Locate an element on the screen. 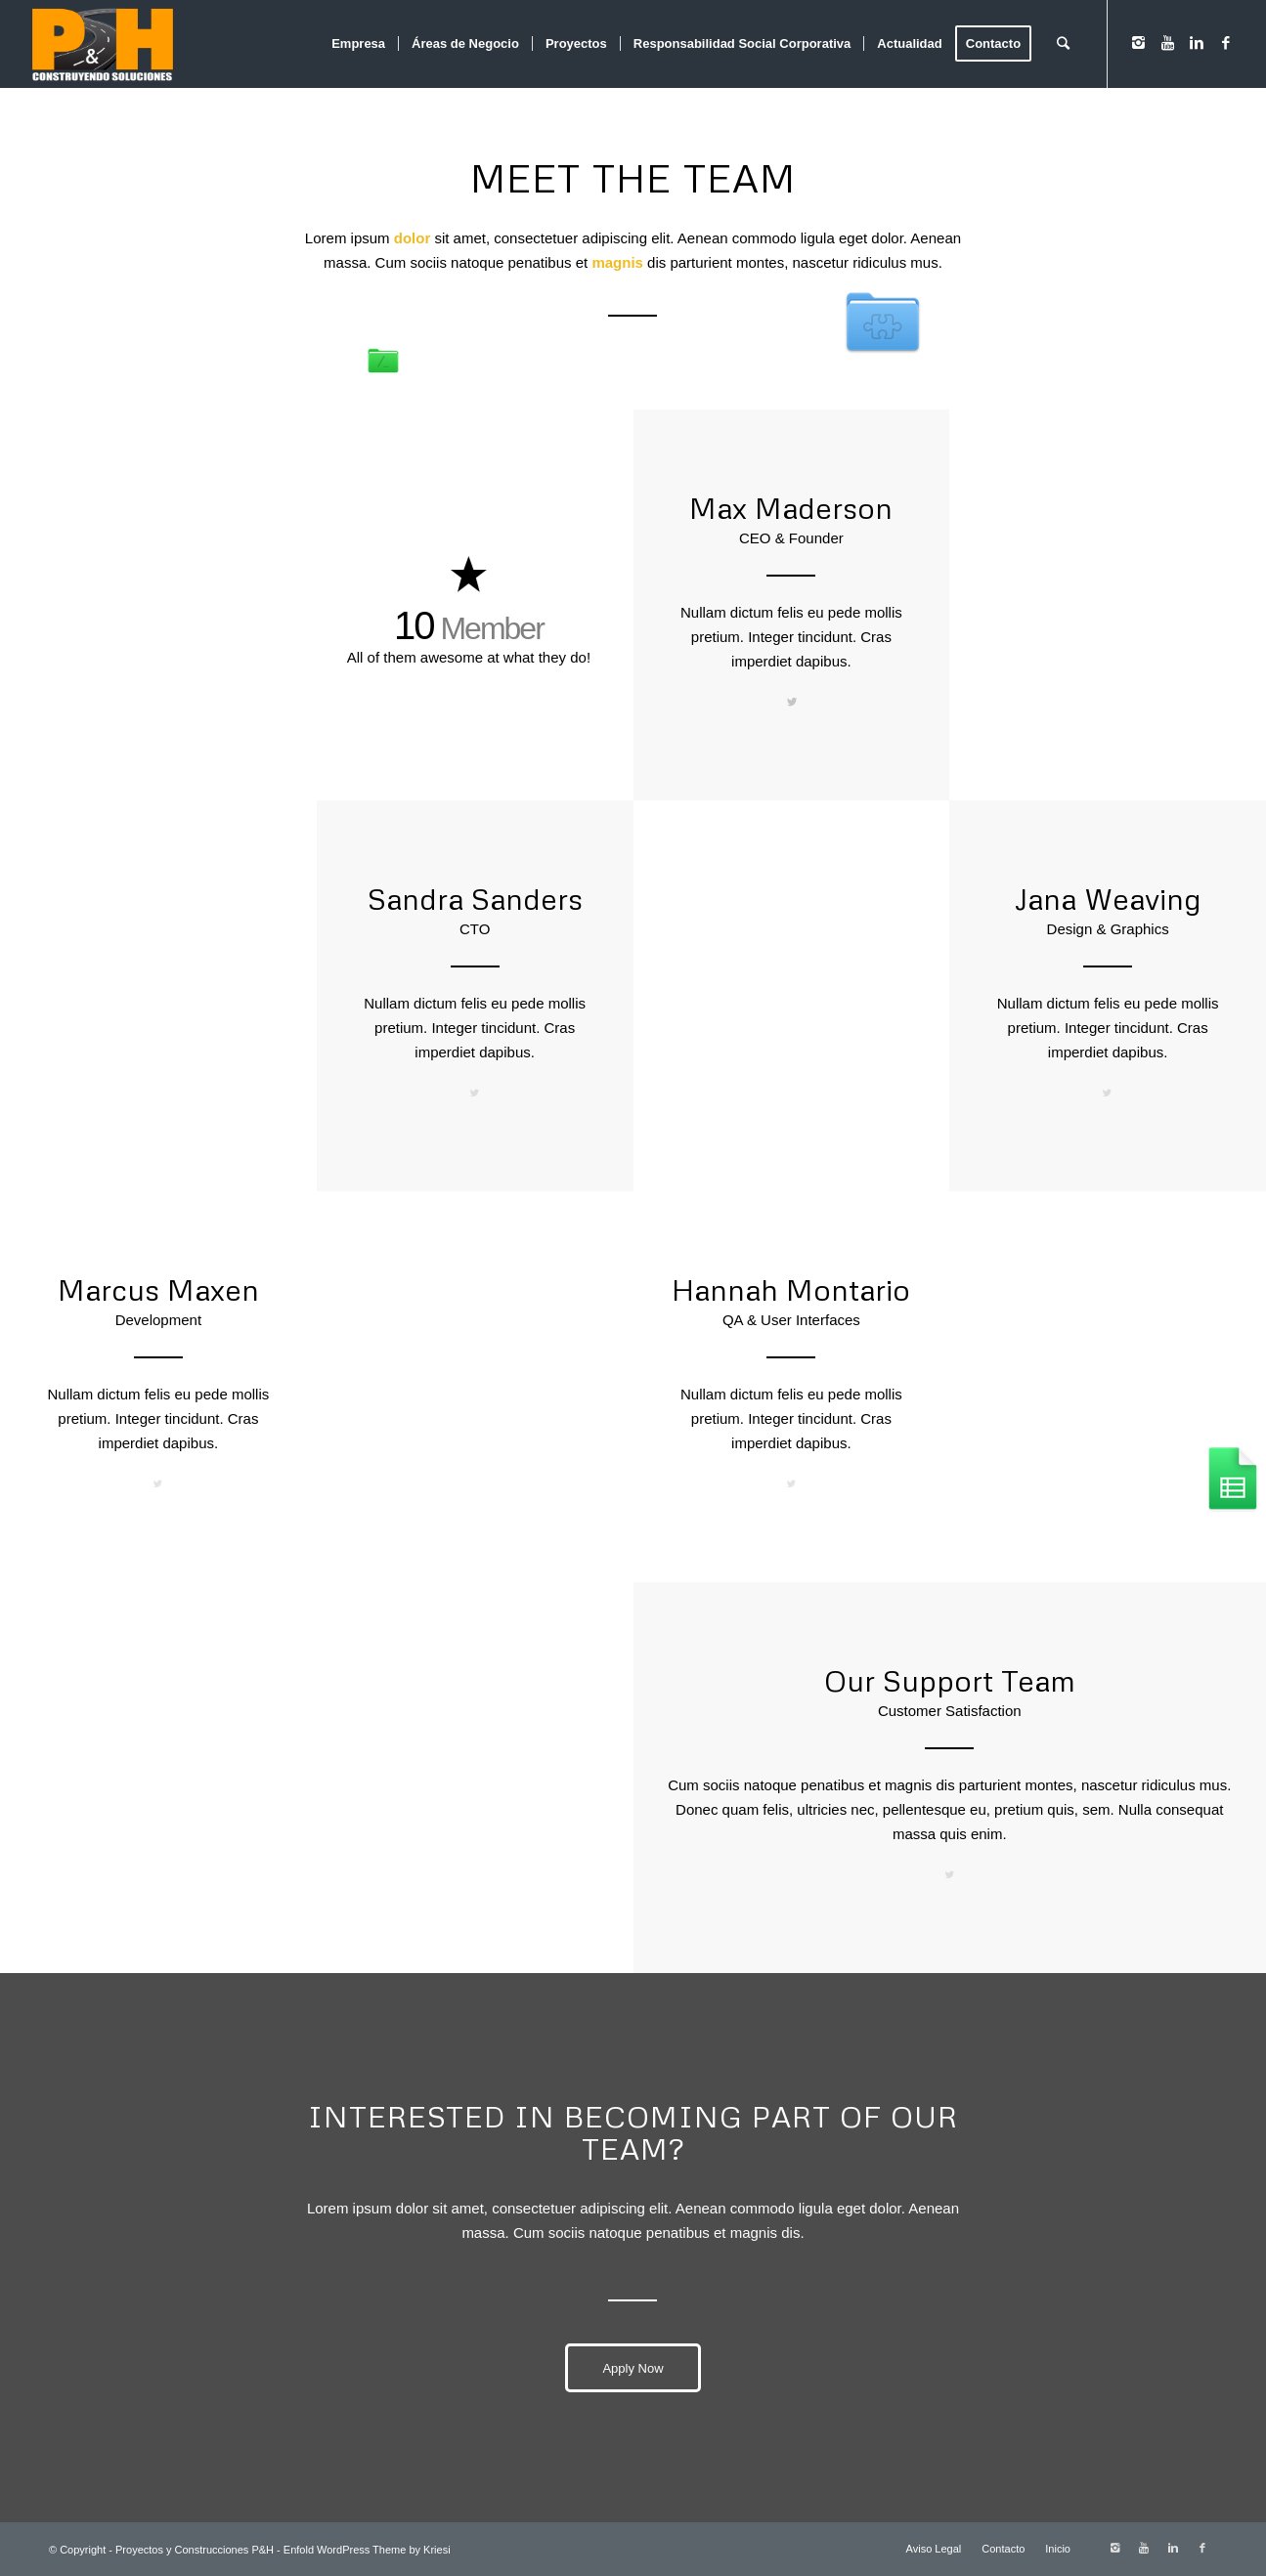  access the root directory folder is located at coordinates (383, 361).